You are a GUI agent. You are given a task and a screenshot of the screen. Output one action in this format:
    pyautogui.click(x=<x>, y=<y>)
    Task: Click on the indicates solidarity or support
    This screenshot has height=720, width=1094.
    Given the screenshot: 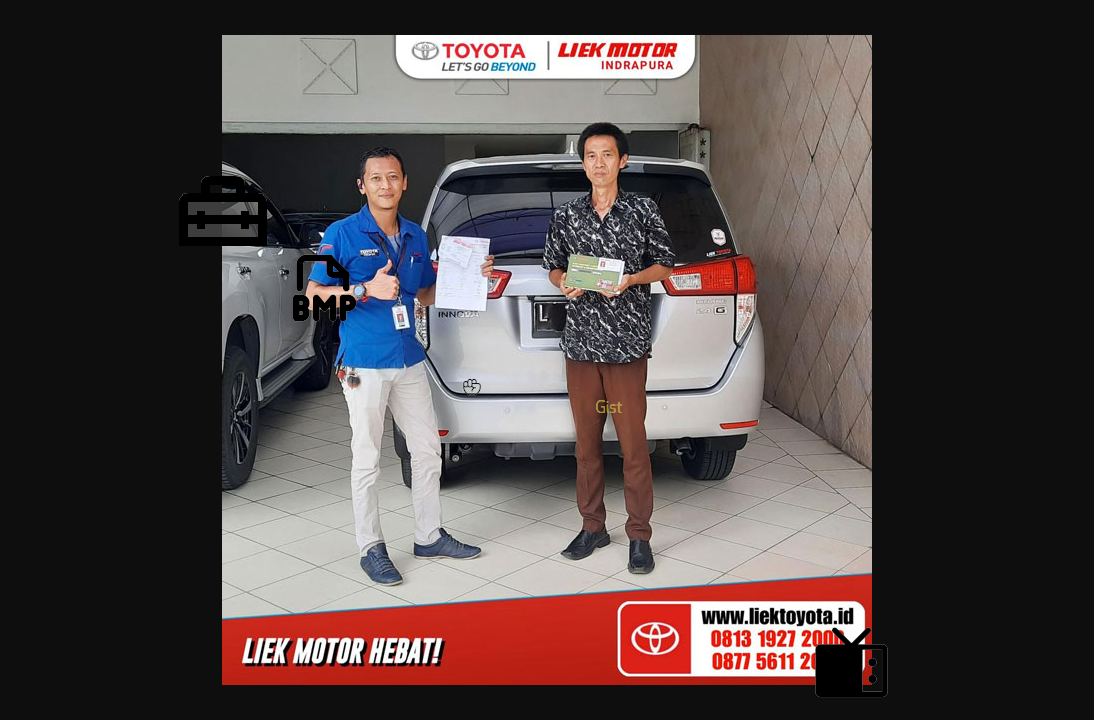 What is the action you would take?
    pyautogui.click(x=472, y=387)
    